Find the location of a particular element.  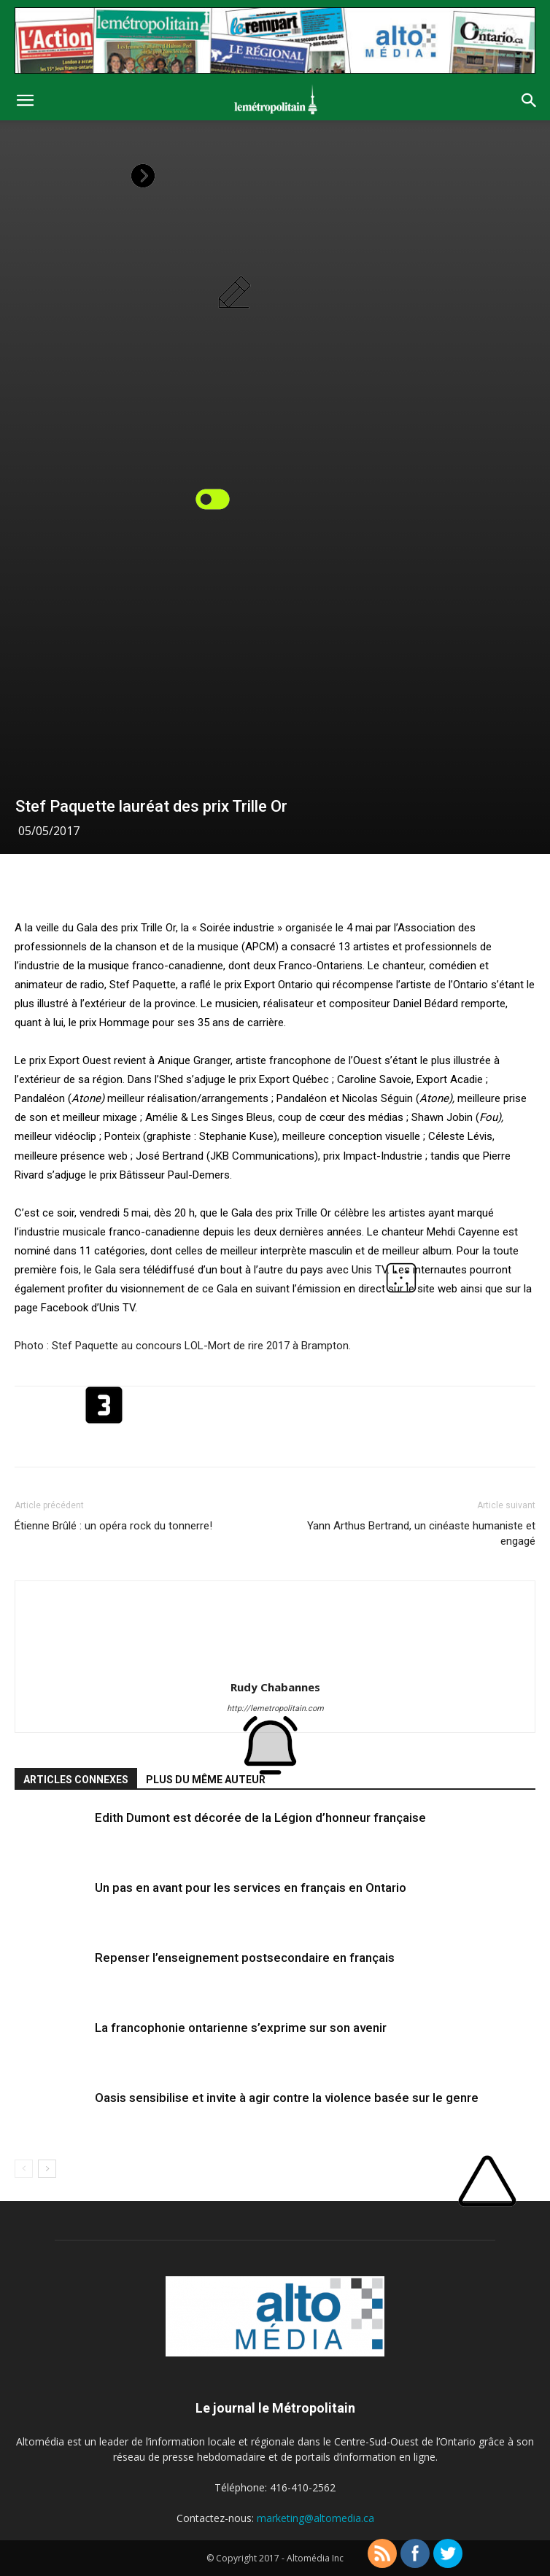

step 3 in a multi-step process is located at coordinates (104, 1405).